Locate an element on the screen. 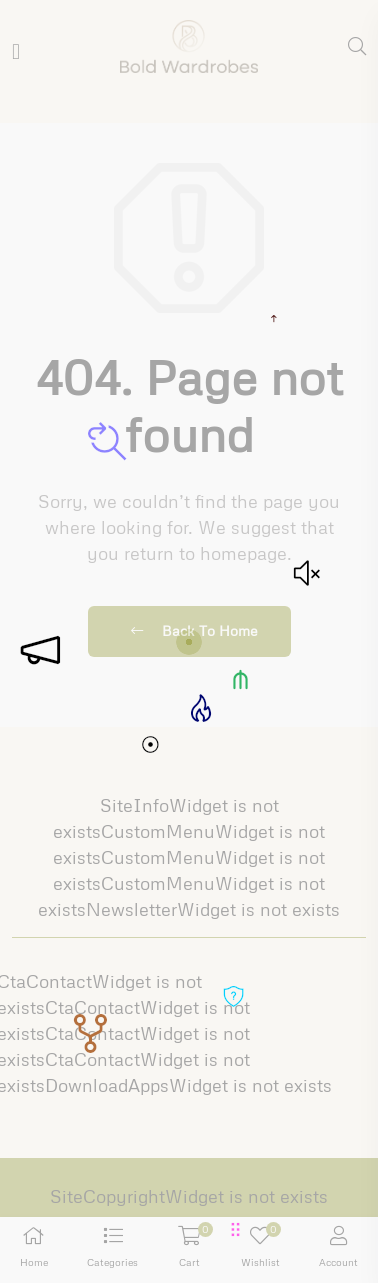  go to search panel is located at coordinates (108, 442).